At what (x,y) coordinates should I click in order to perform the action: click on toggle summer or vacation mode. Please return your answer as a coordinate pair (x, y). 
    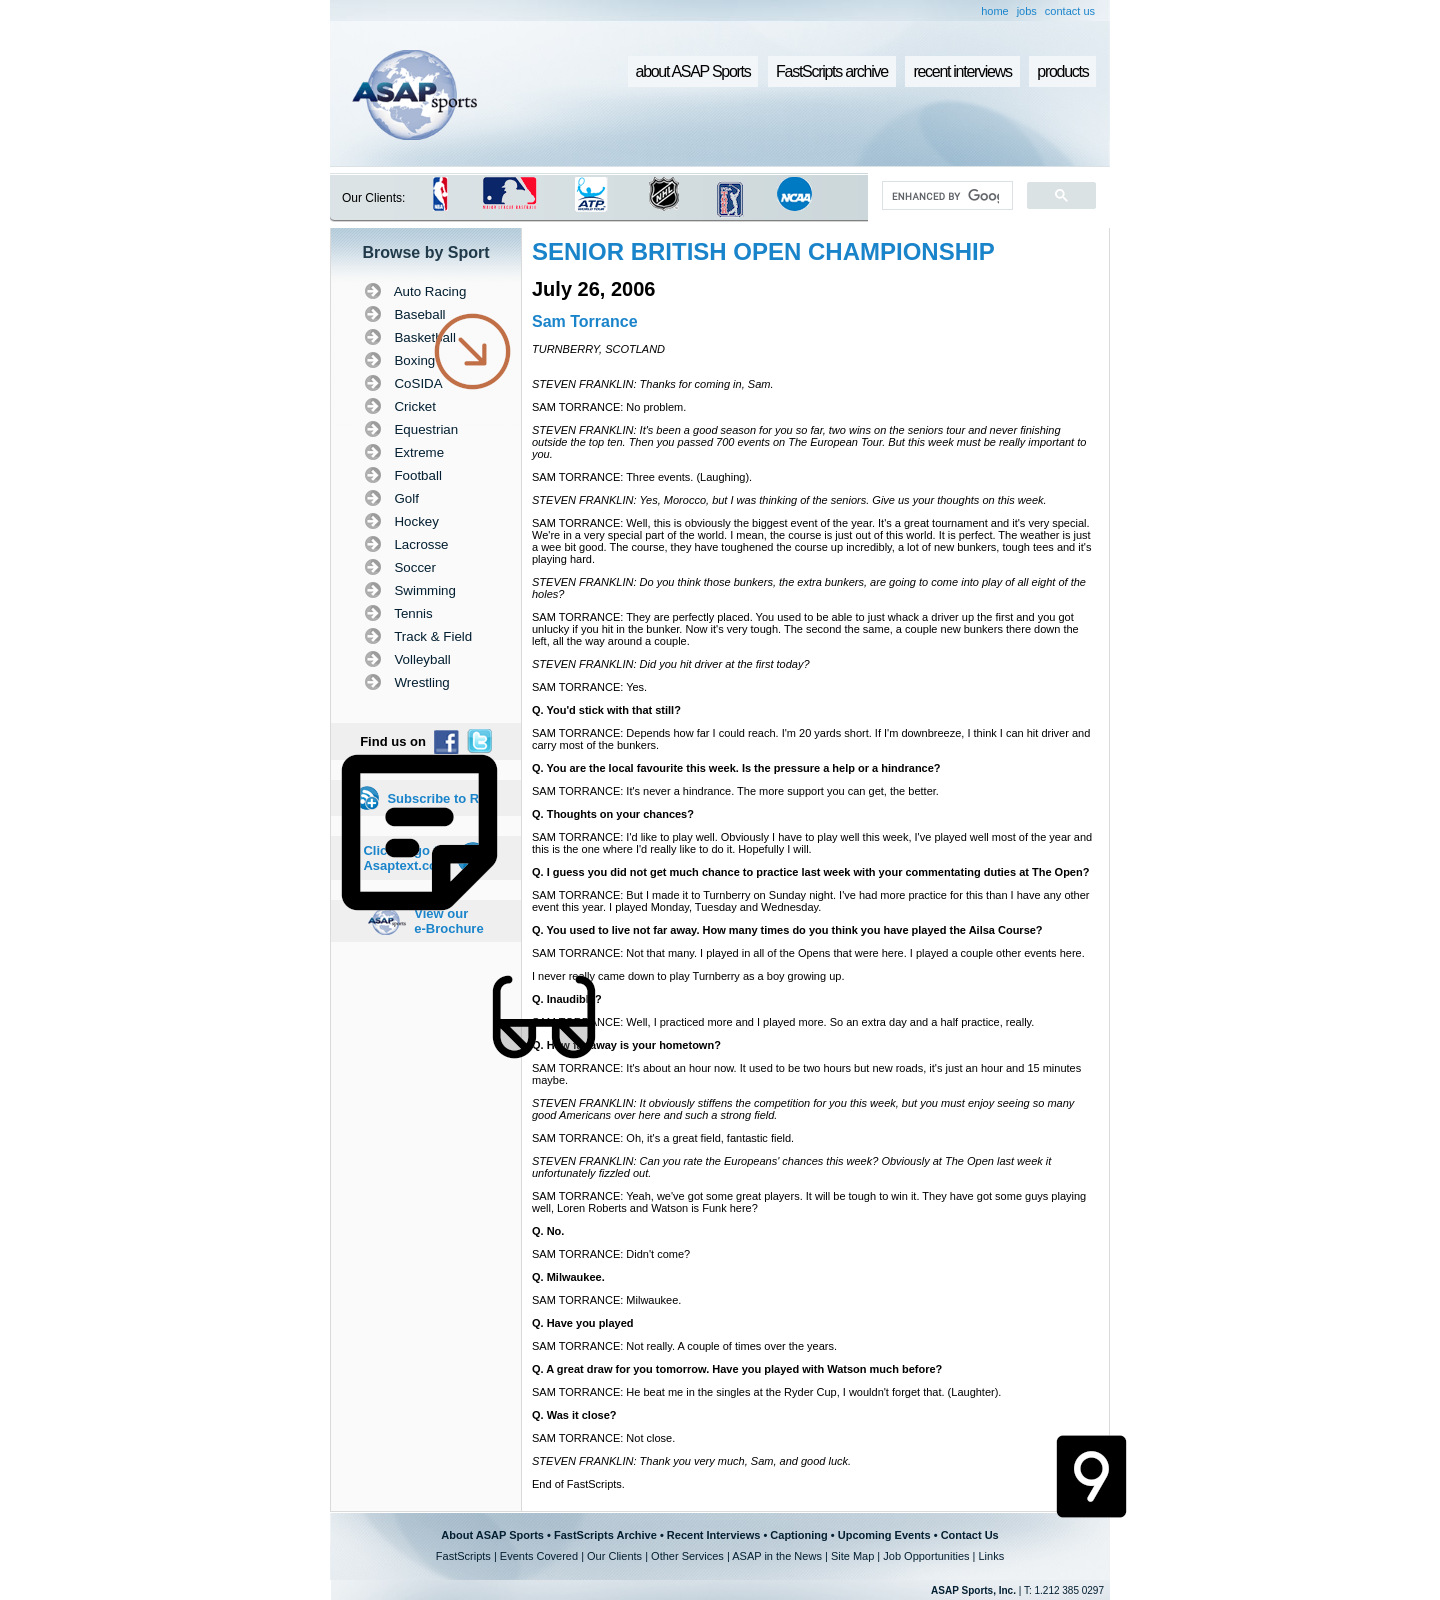
    Looking at the image, I should click on (544, 1019).